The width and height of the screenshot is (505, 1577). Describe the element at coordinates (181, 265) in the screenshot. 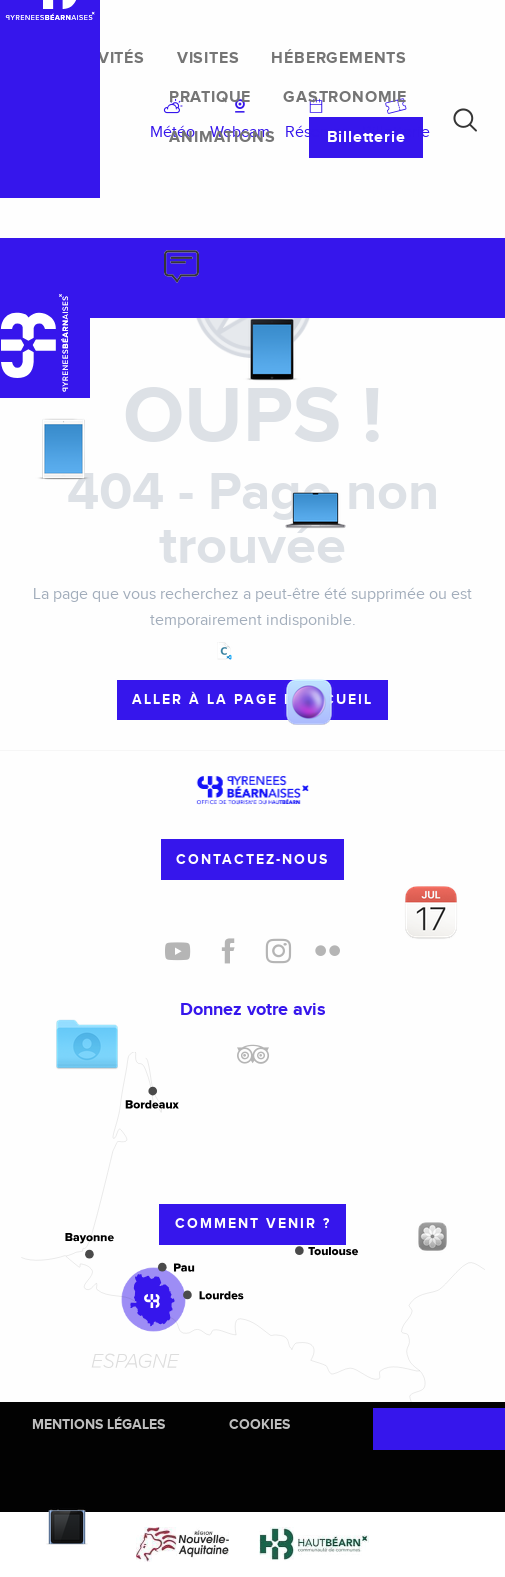

I see `open the messaging app` at that location.